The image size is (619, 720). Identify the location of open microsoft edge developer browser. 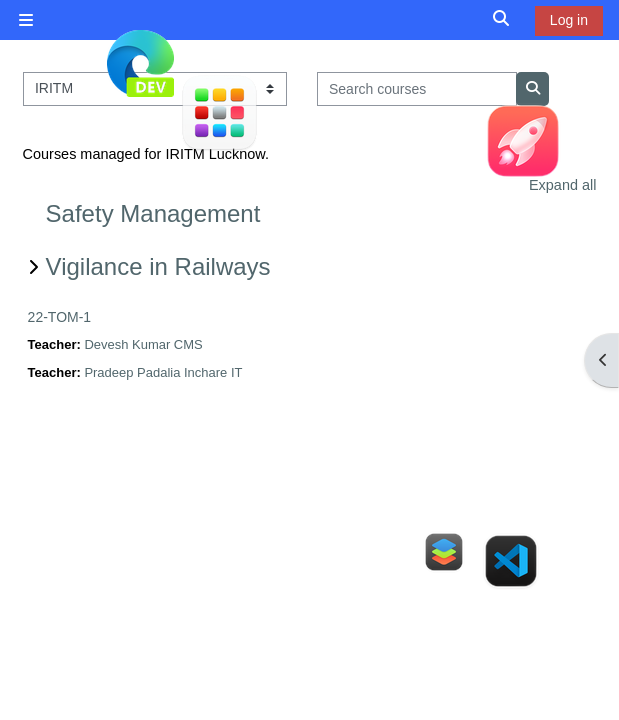
(140, 63).